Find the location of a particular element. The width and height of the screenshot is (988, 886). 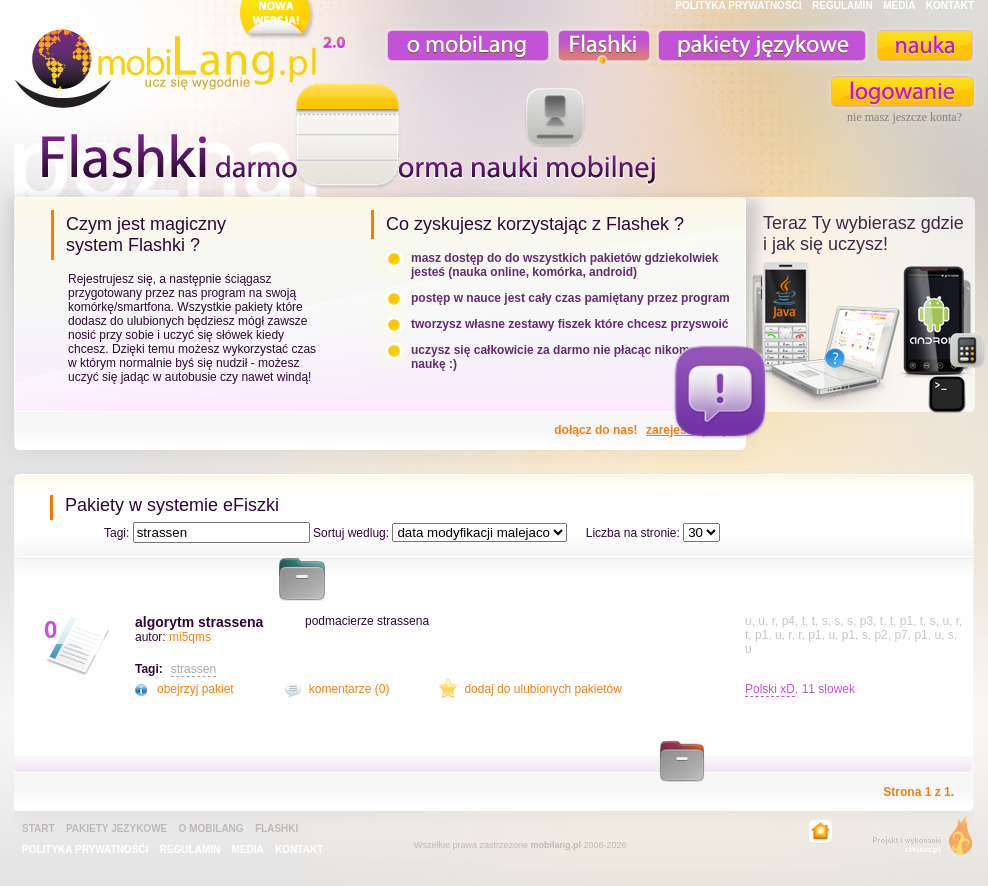

open help or support documentation is located at coordinates (835, 358).